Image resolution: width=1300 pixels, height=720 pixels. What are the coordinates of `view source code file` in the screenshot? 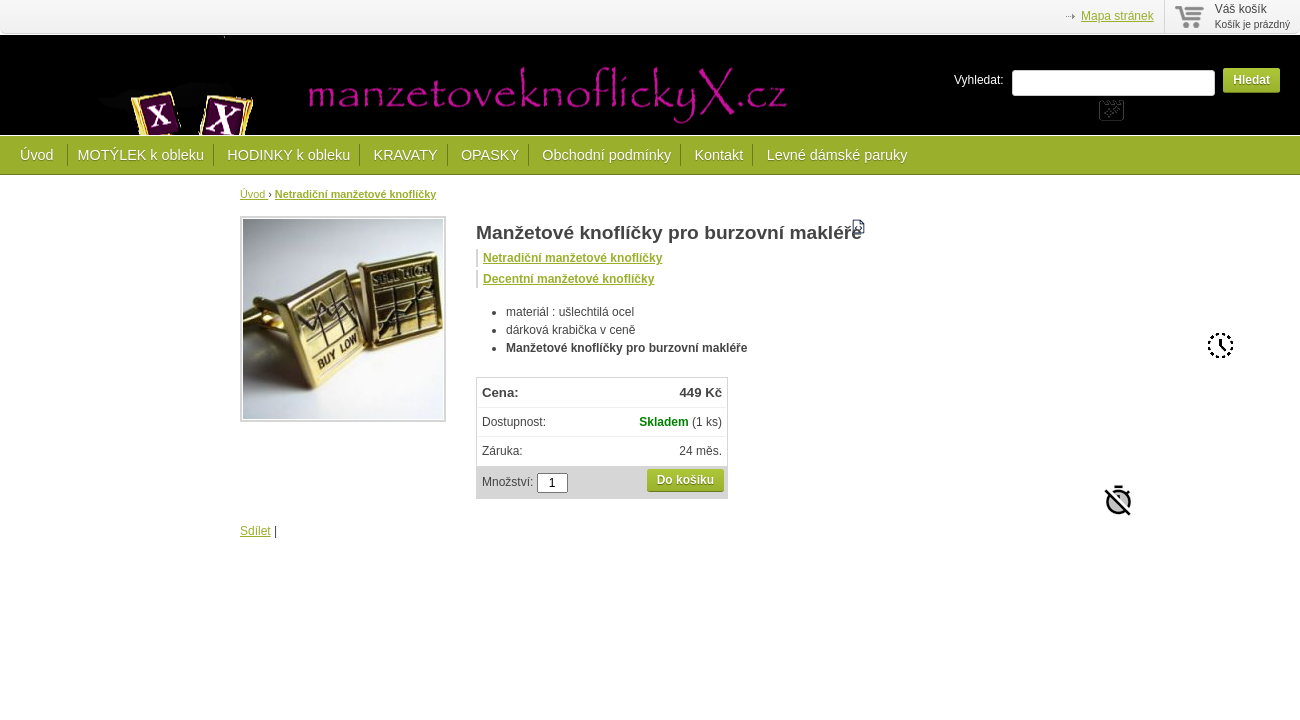 It's located at (858, 226).